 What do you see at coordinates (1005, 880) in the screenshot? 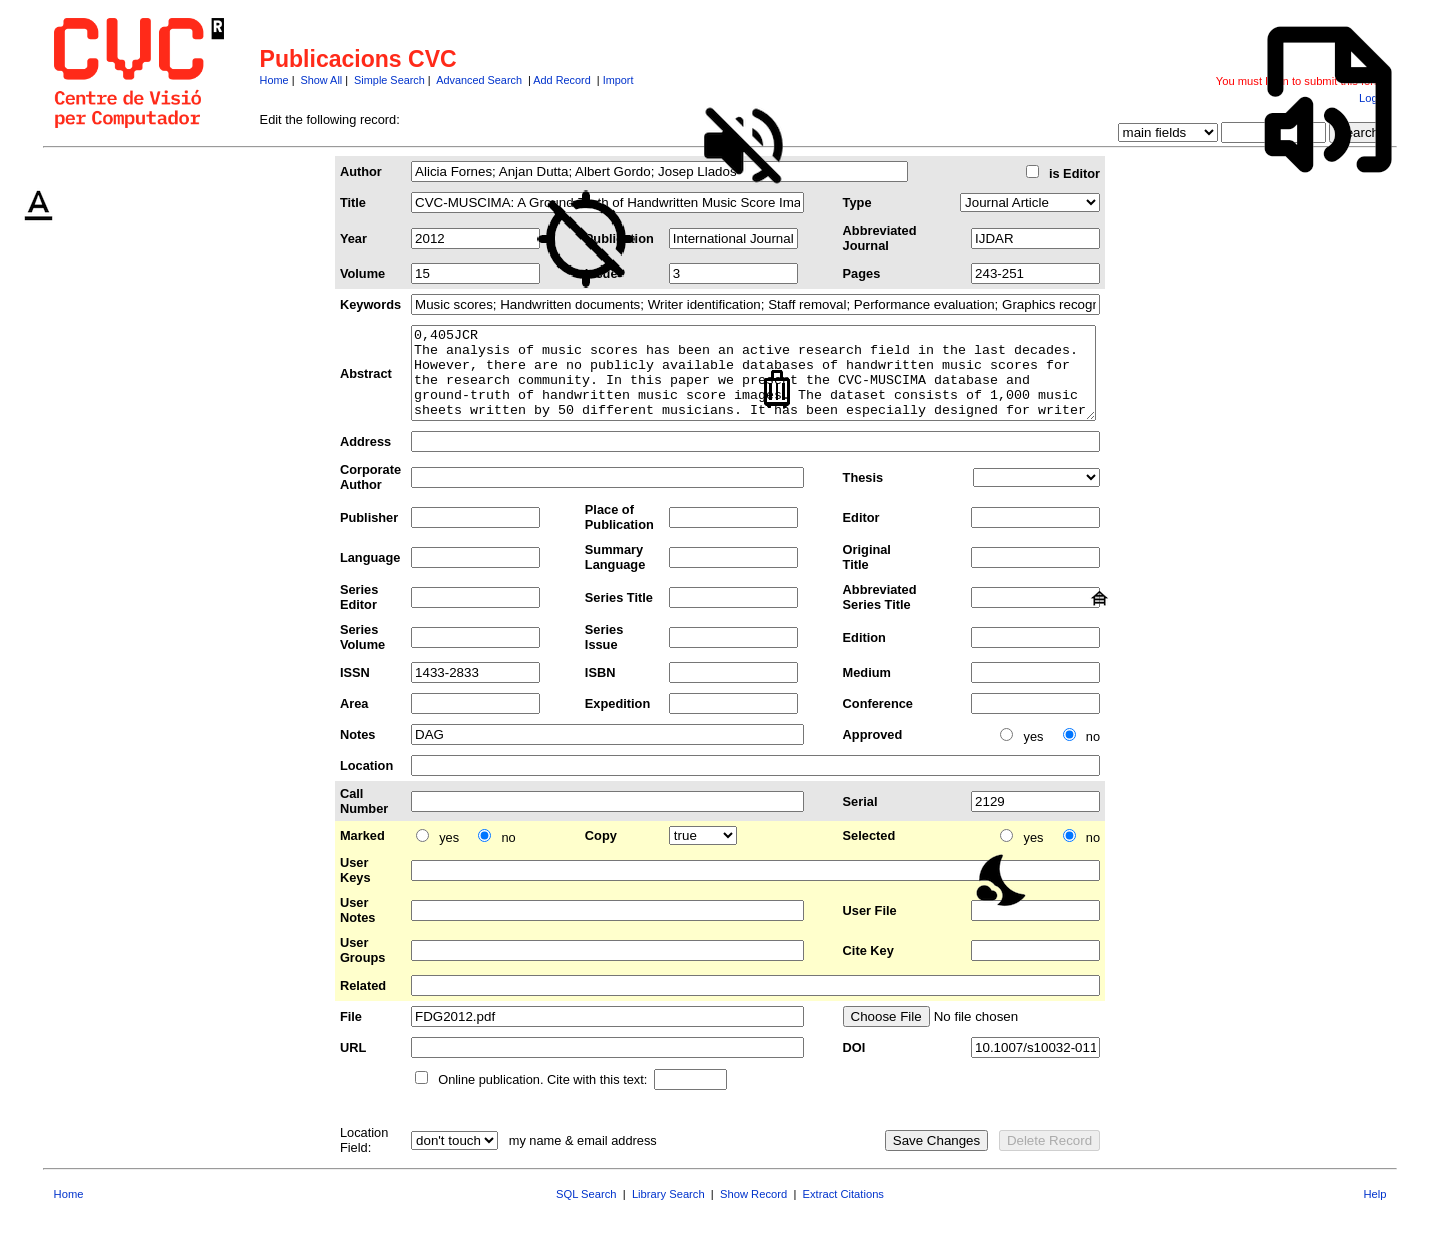
I see `toggle dark mode or night theme` at bounding box center [1005, 880].